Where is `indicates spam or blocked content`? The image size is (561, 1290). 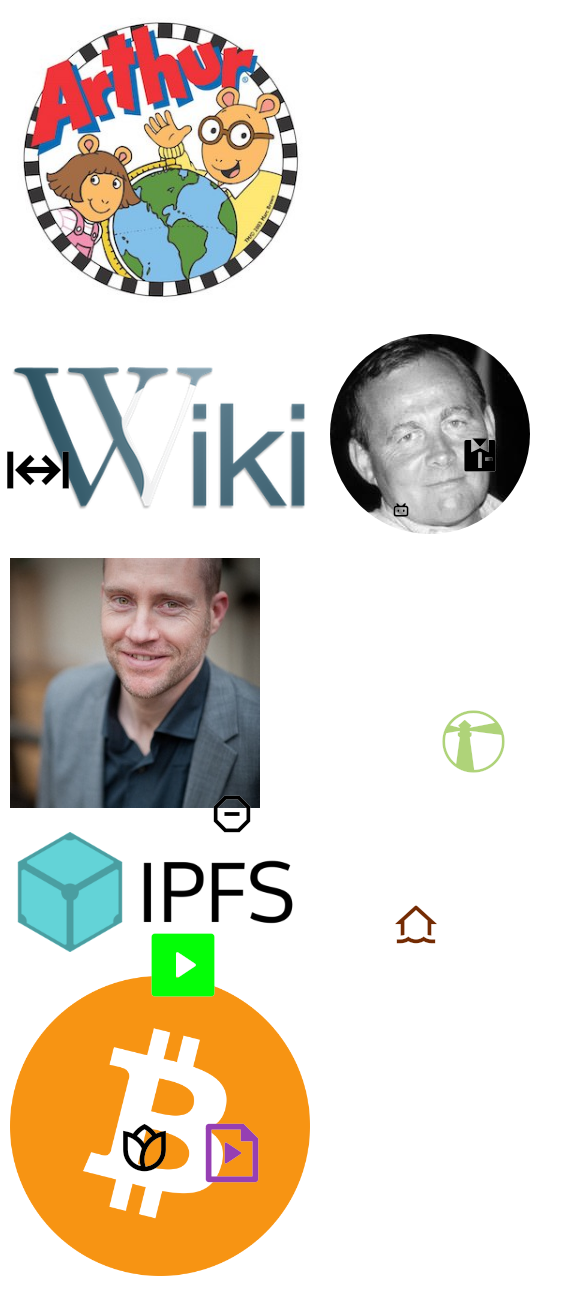 indicates spam or blocked content is located at coordinates (232, 814).